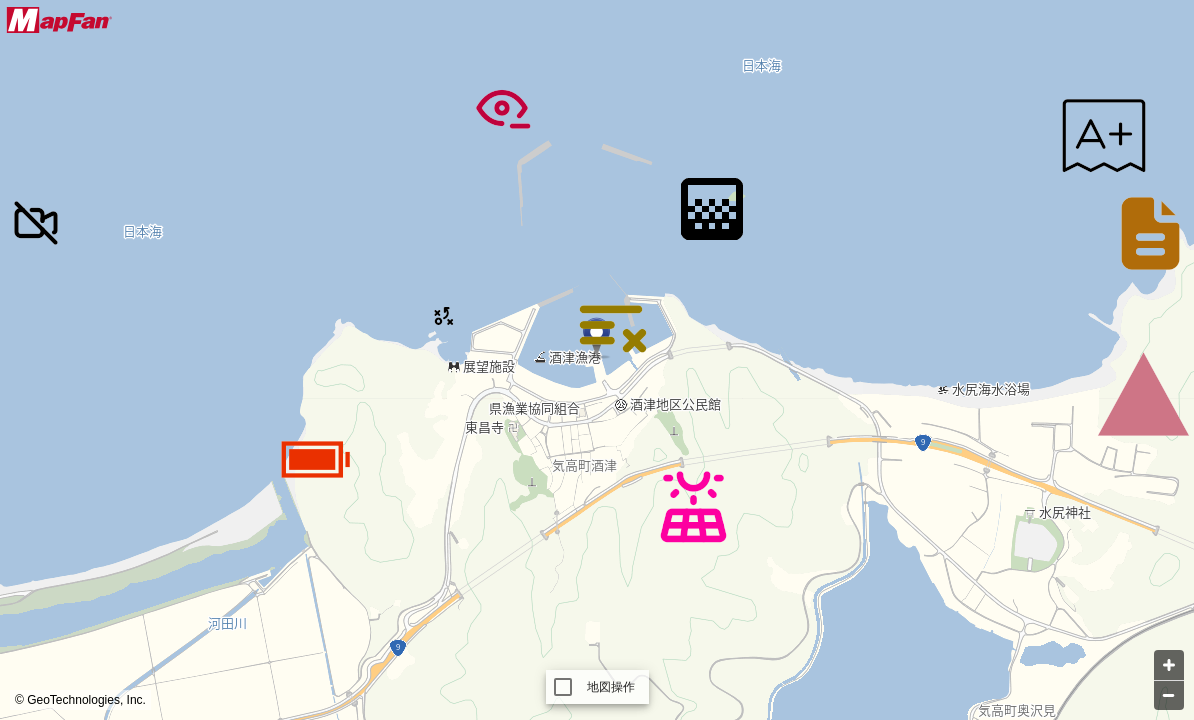 The width and height of the screenshot is (1194, 720). What do you see at coordinates (1150, 233) in the screenshot?
I see `view file details or description` at bounding box center [1150, 233].